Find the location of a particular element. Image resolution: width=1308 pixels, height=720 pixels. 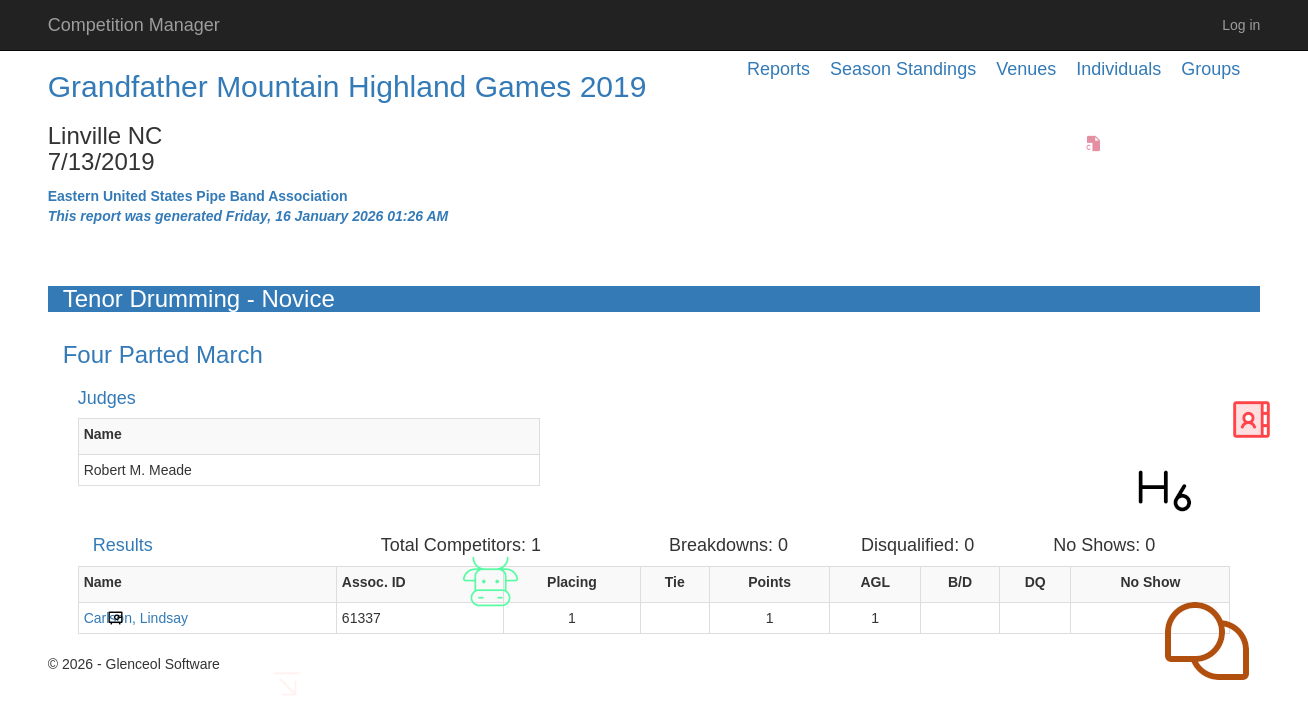

access farm or agricultural features is located at coordinates (490, 582).